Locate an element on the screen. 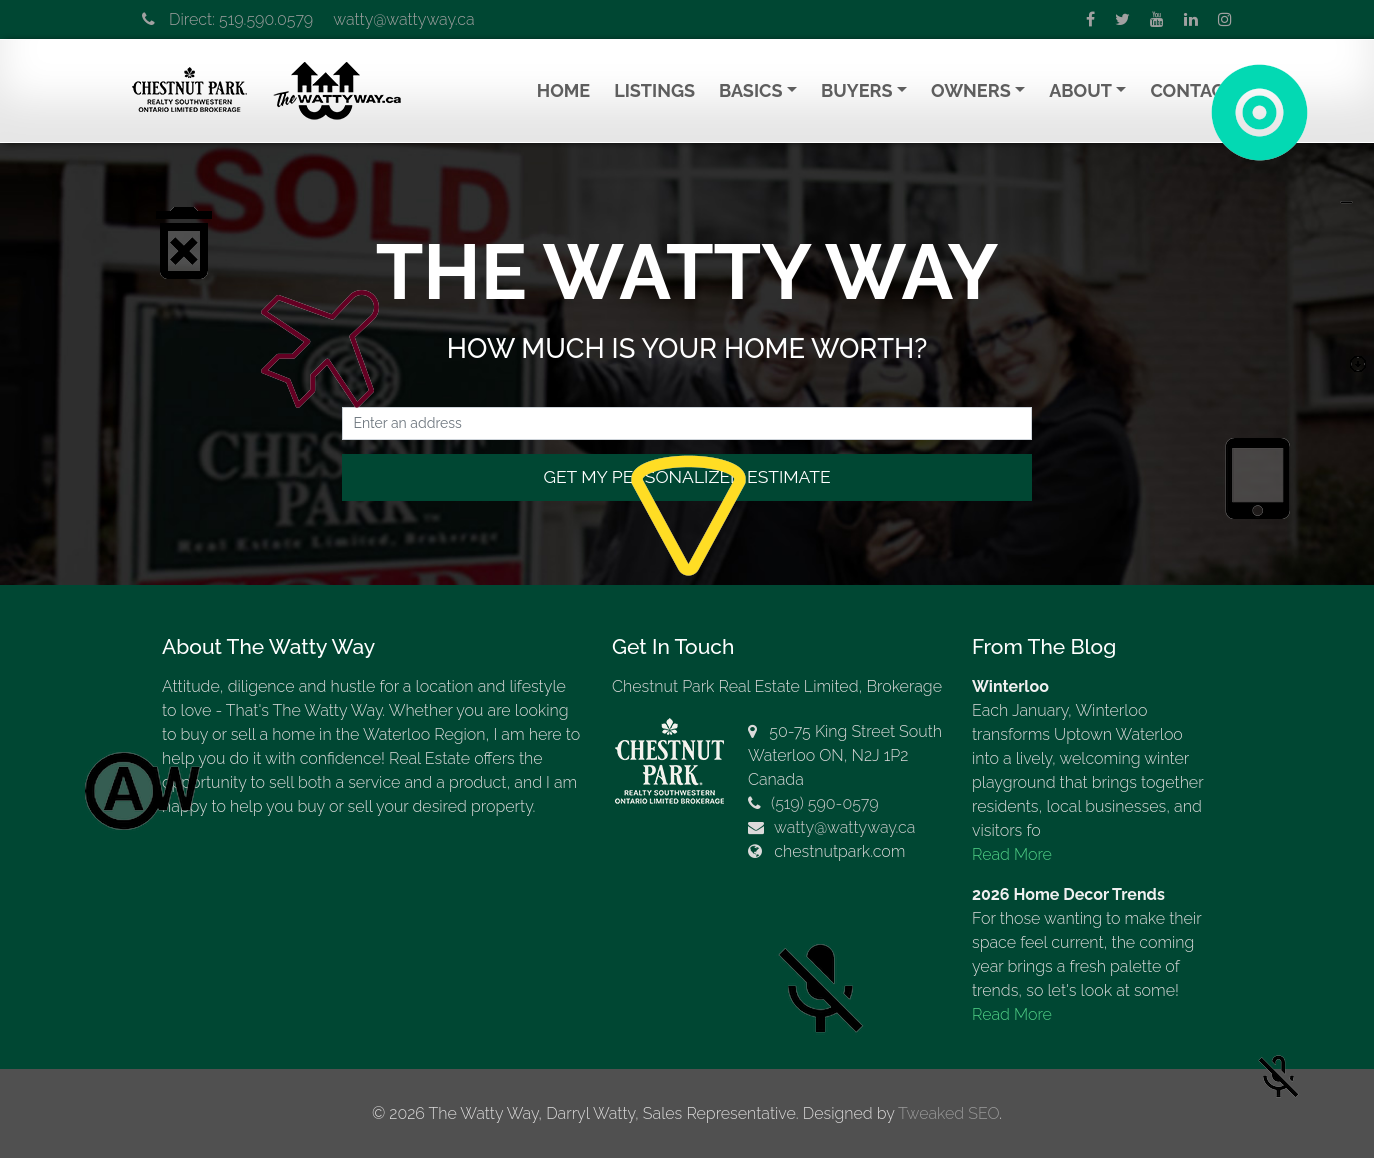 Image resolution: width=1374 pixels, height=1158 pixels. indicates a cone or triangular marker is located at coordinates (688, 518).